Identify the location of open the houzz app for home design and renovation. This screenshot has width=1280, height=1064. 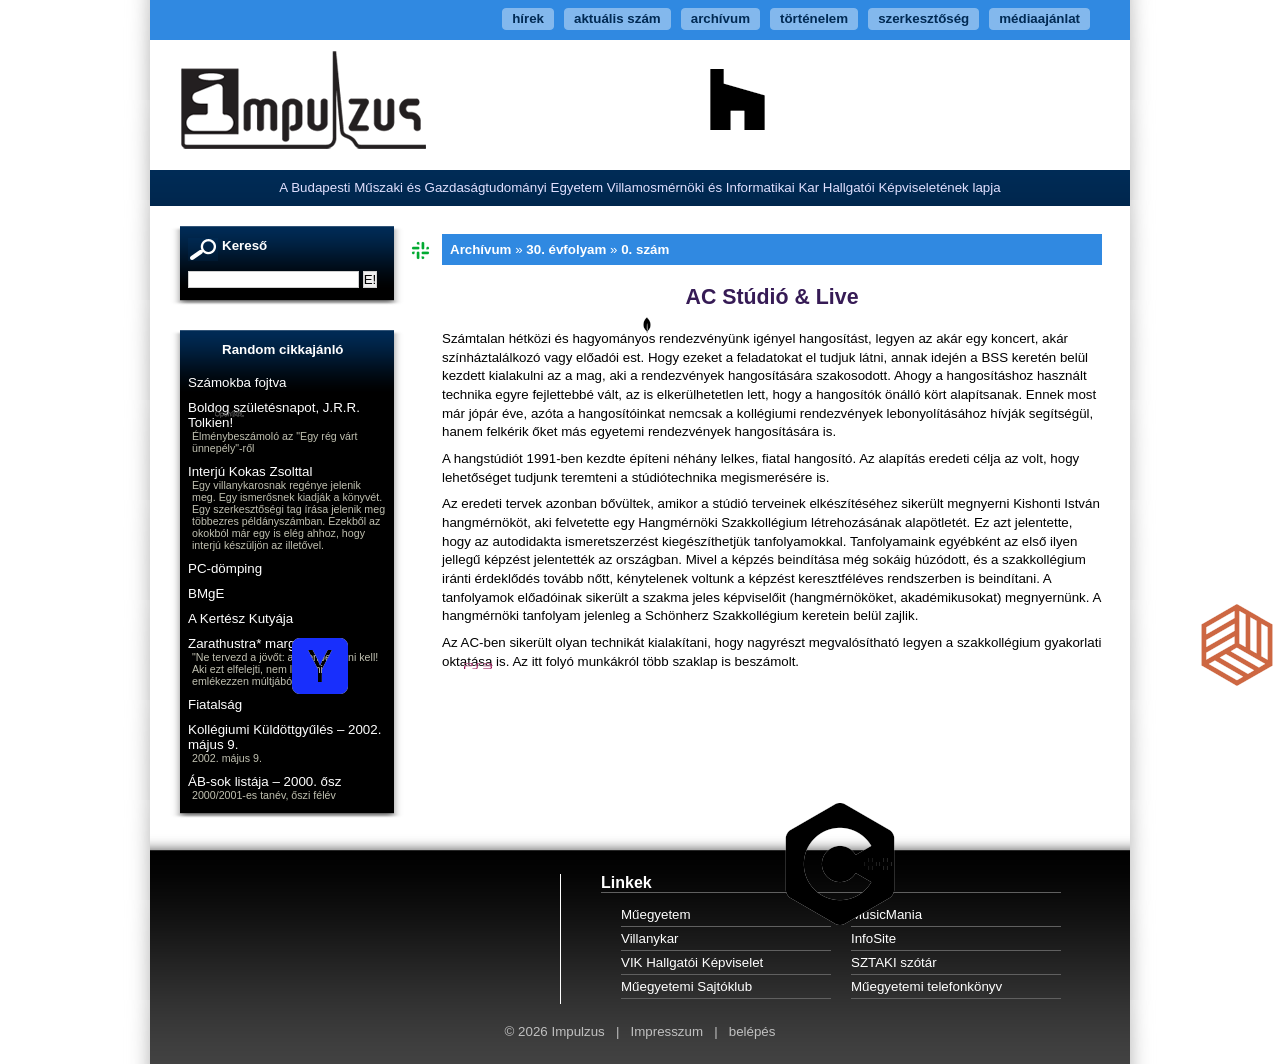
(737, 99).